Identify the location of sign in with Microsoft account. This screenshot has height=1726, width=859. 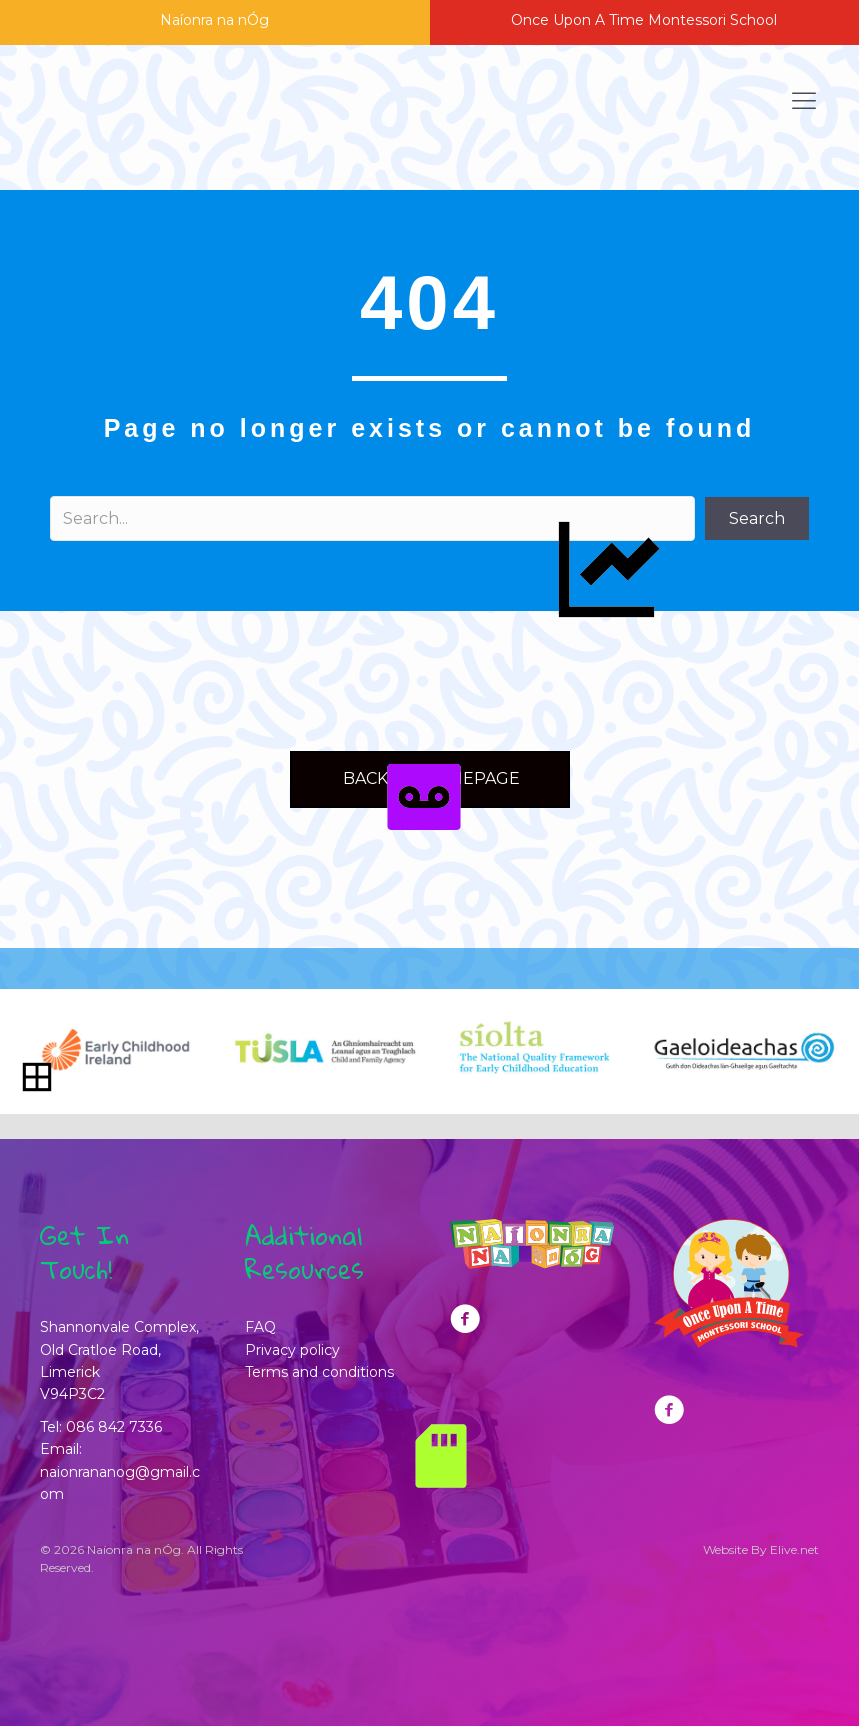
(37, 1077).